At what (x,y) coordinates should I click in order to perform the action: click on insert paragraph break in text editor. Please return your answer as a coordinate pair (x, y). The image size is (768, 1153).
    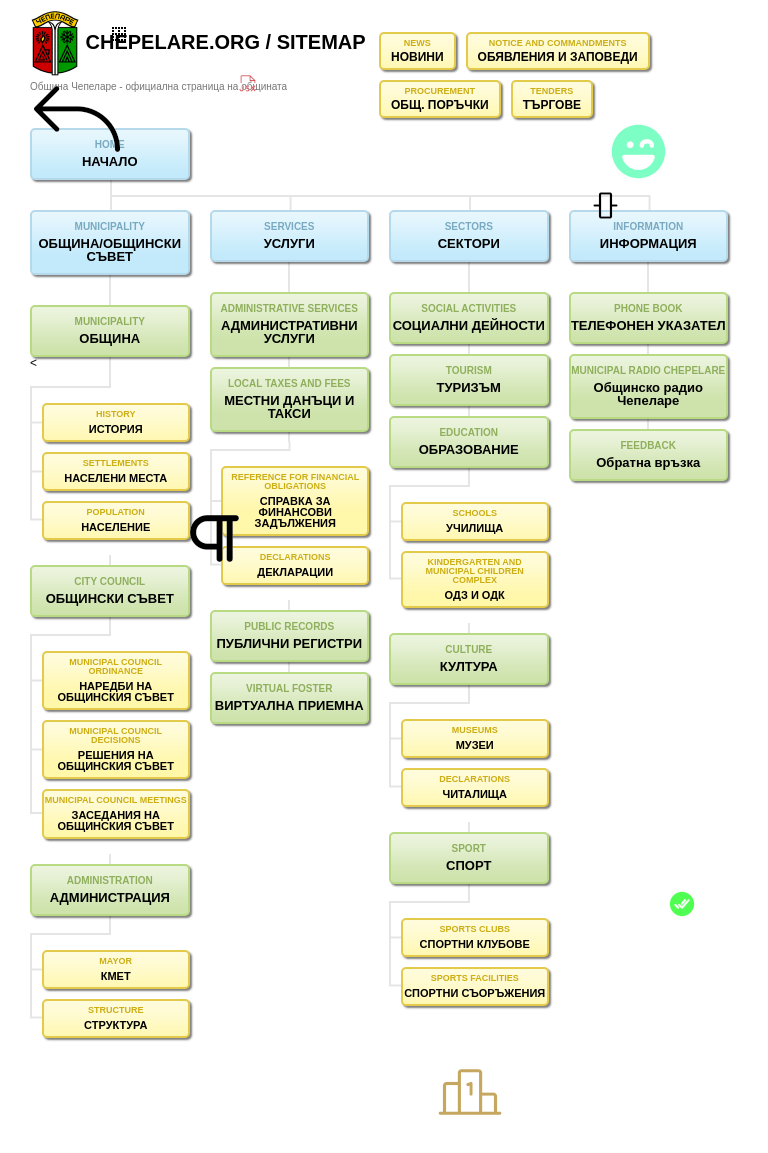
    Looking at the image, I should click on (215, 538).